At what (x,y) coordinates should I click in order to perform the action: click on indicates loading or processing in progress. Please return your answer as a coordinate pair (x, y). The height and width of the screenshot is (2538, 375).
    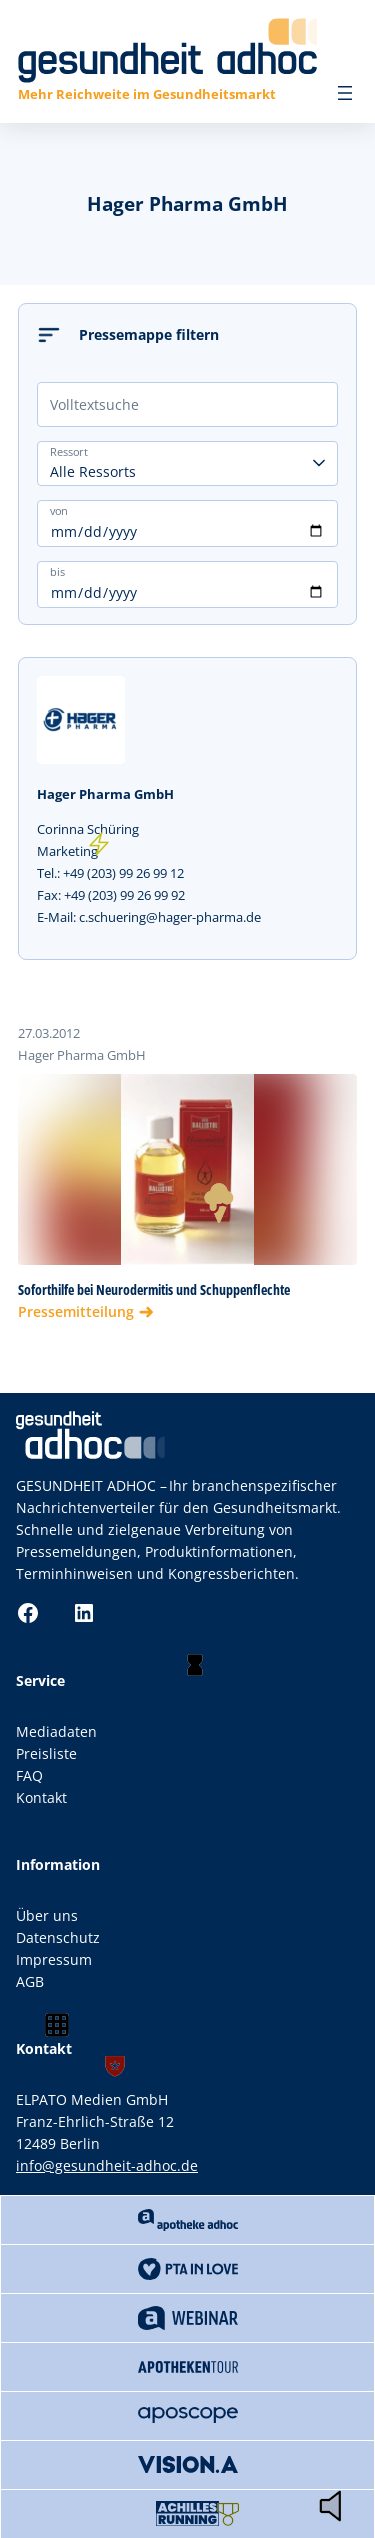
    Looking at the image, I should click on (195, 1665).